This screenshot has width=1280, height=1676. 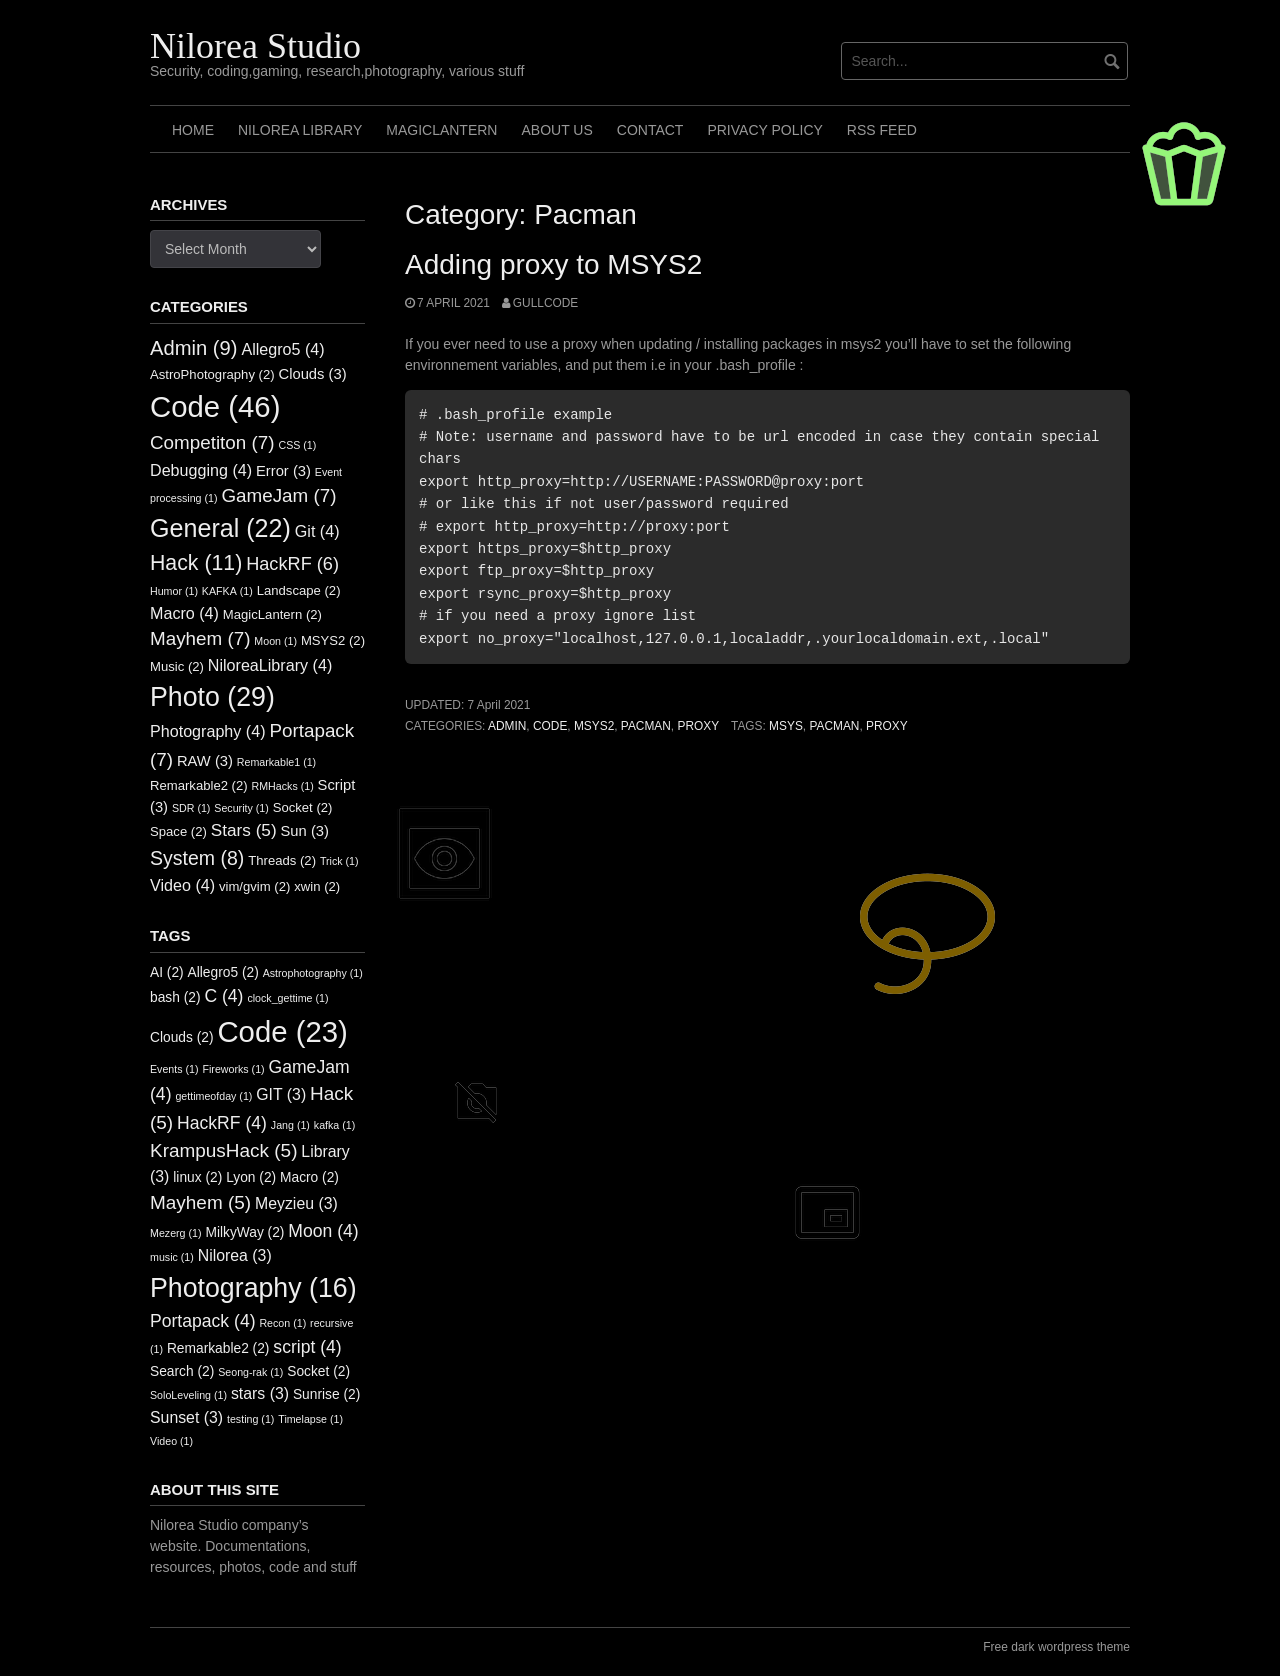 What do you see at coordinates (477, 1101) in the screenshot?
I see `photography not allowed in this area` at bounding box center [477, 1101].